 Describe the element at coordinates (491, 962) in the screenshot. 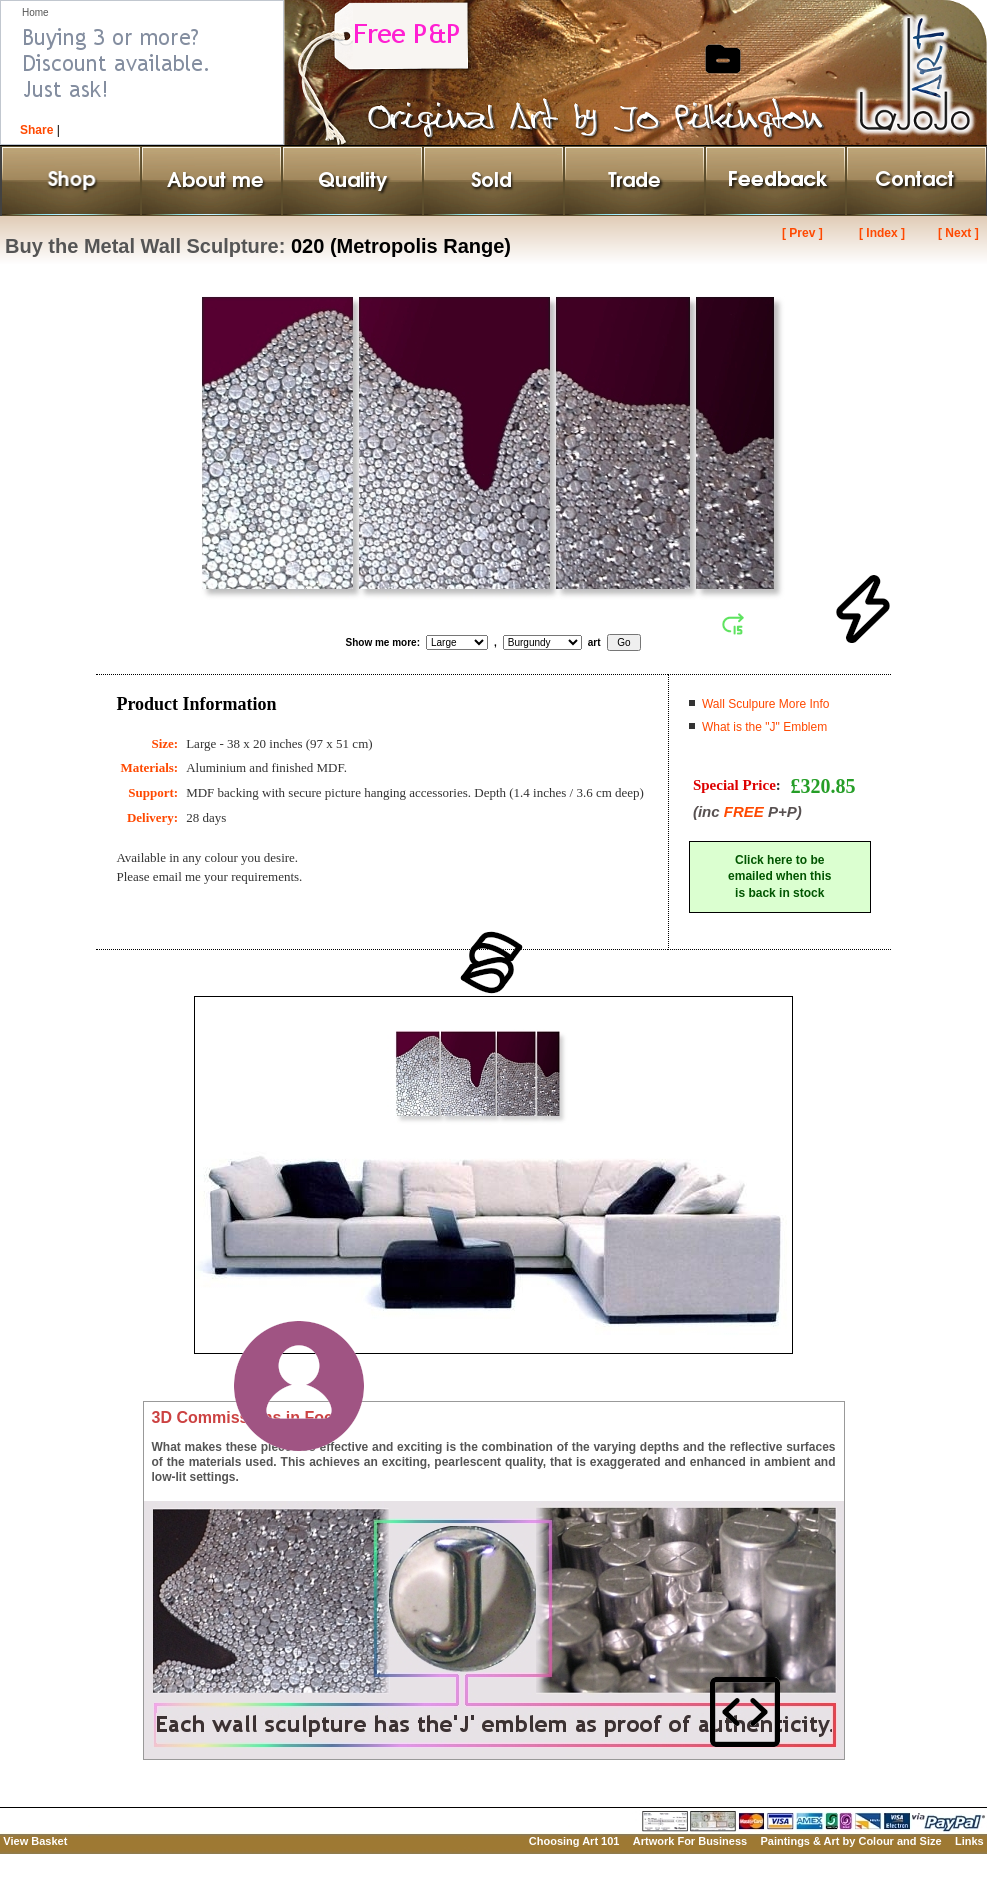

I see `link to SolidJS framework documentation` at that location.